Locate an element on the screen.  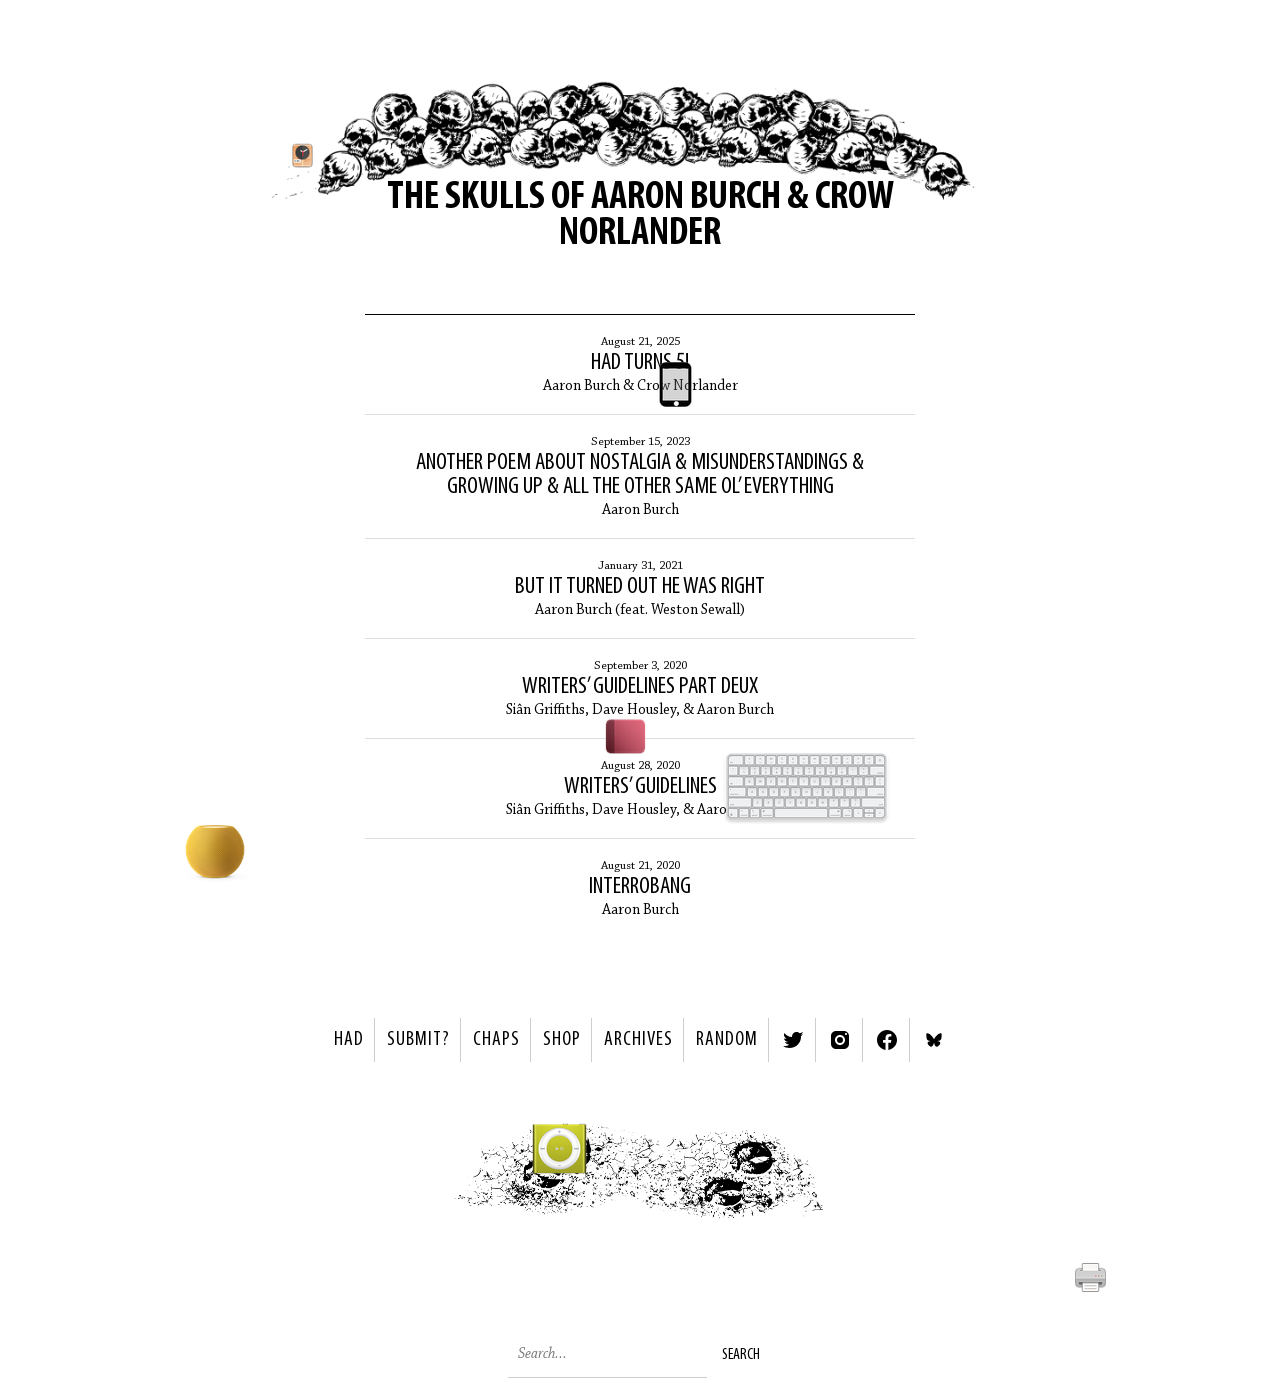
view connected iPad mini device is located at coordinates (675, 384).